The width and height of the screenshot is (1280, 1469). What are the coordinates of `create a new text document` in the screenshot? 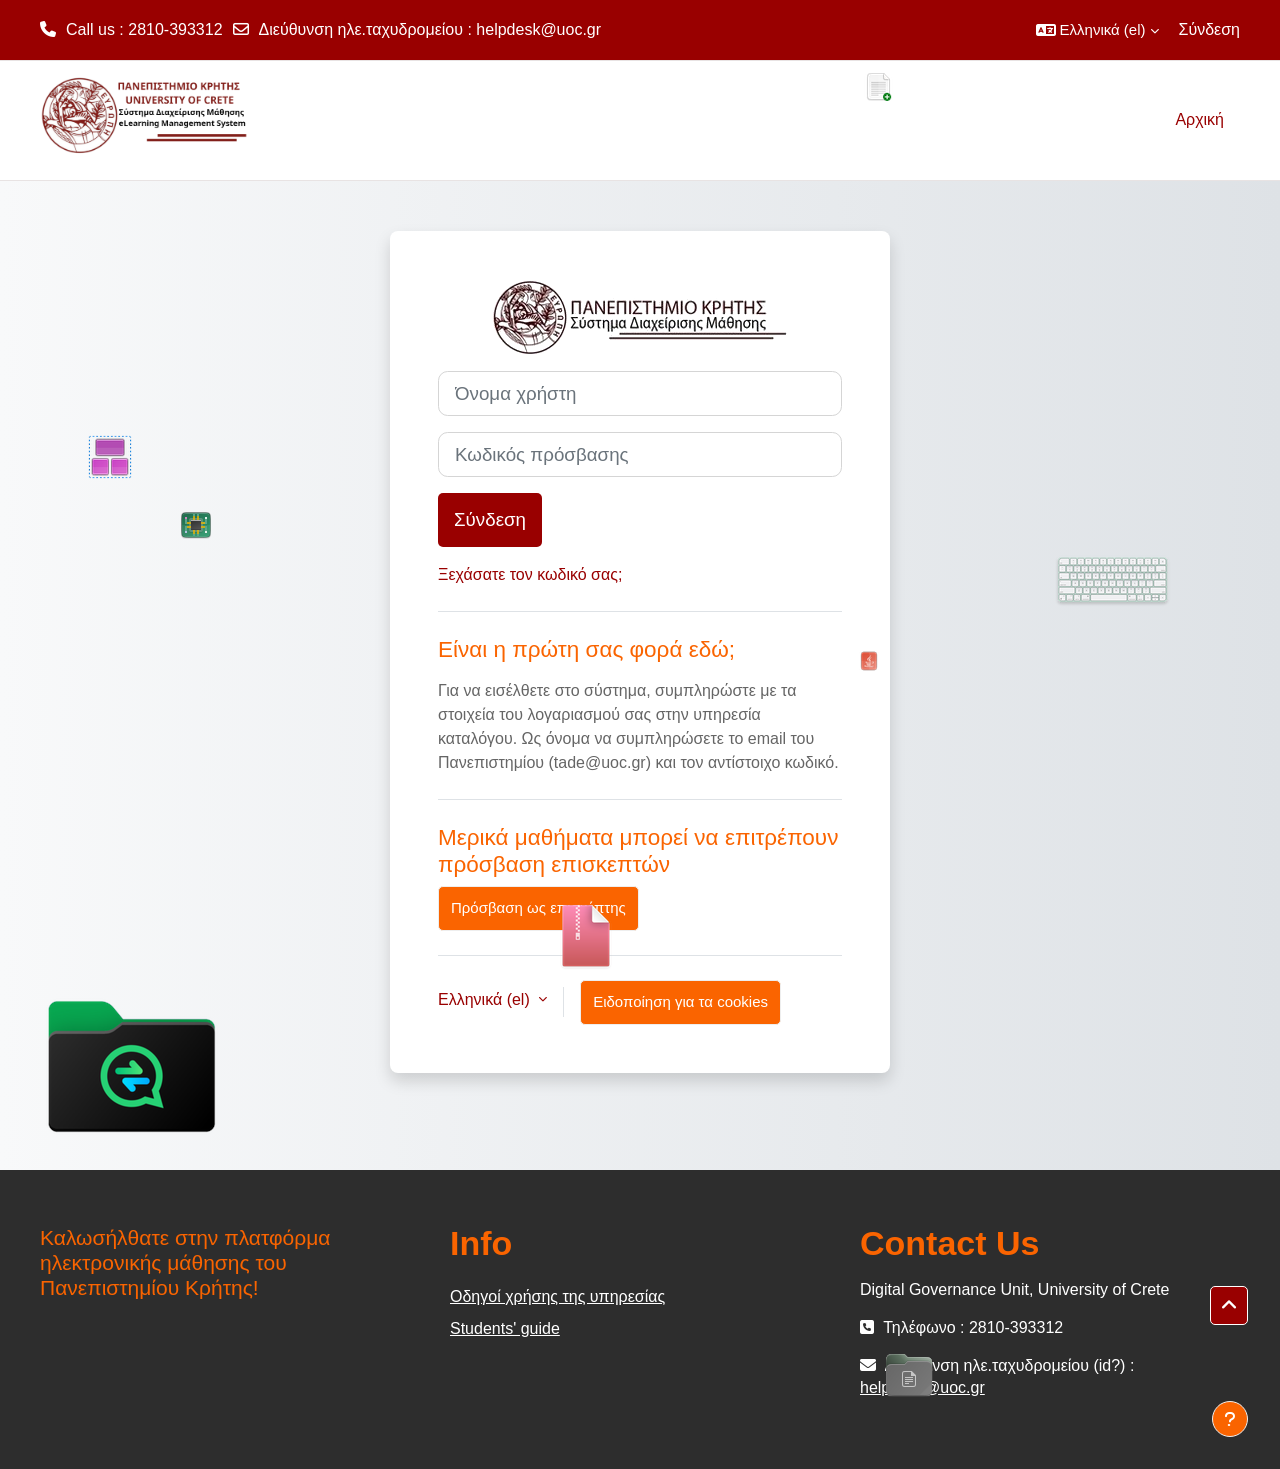 It's located at (878, 86).